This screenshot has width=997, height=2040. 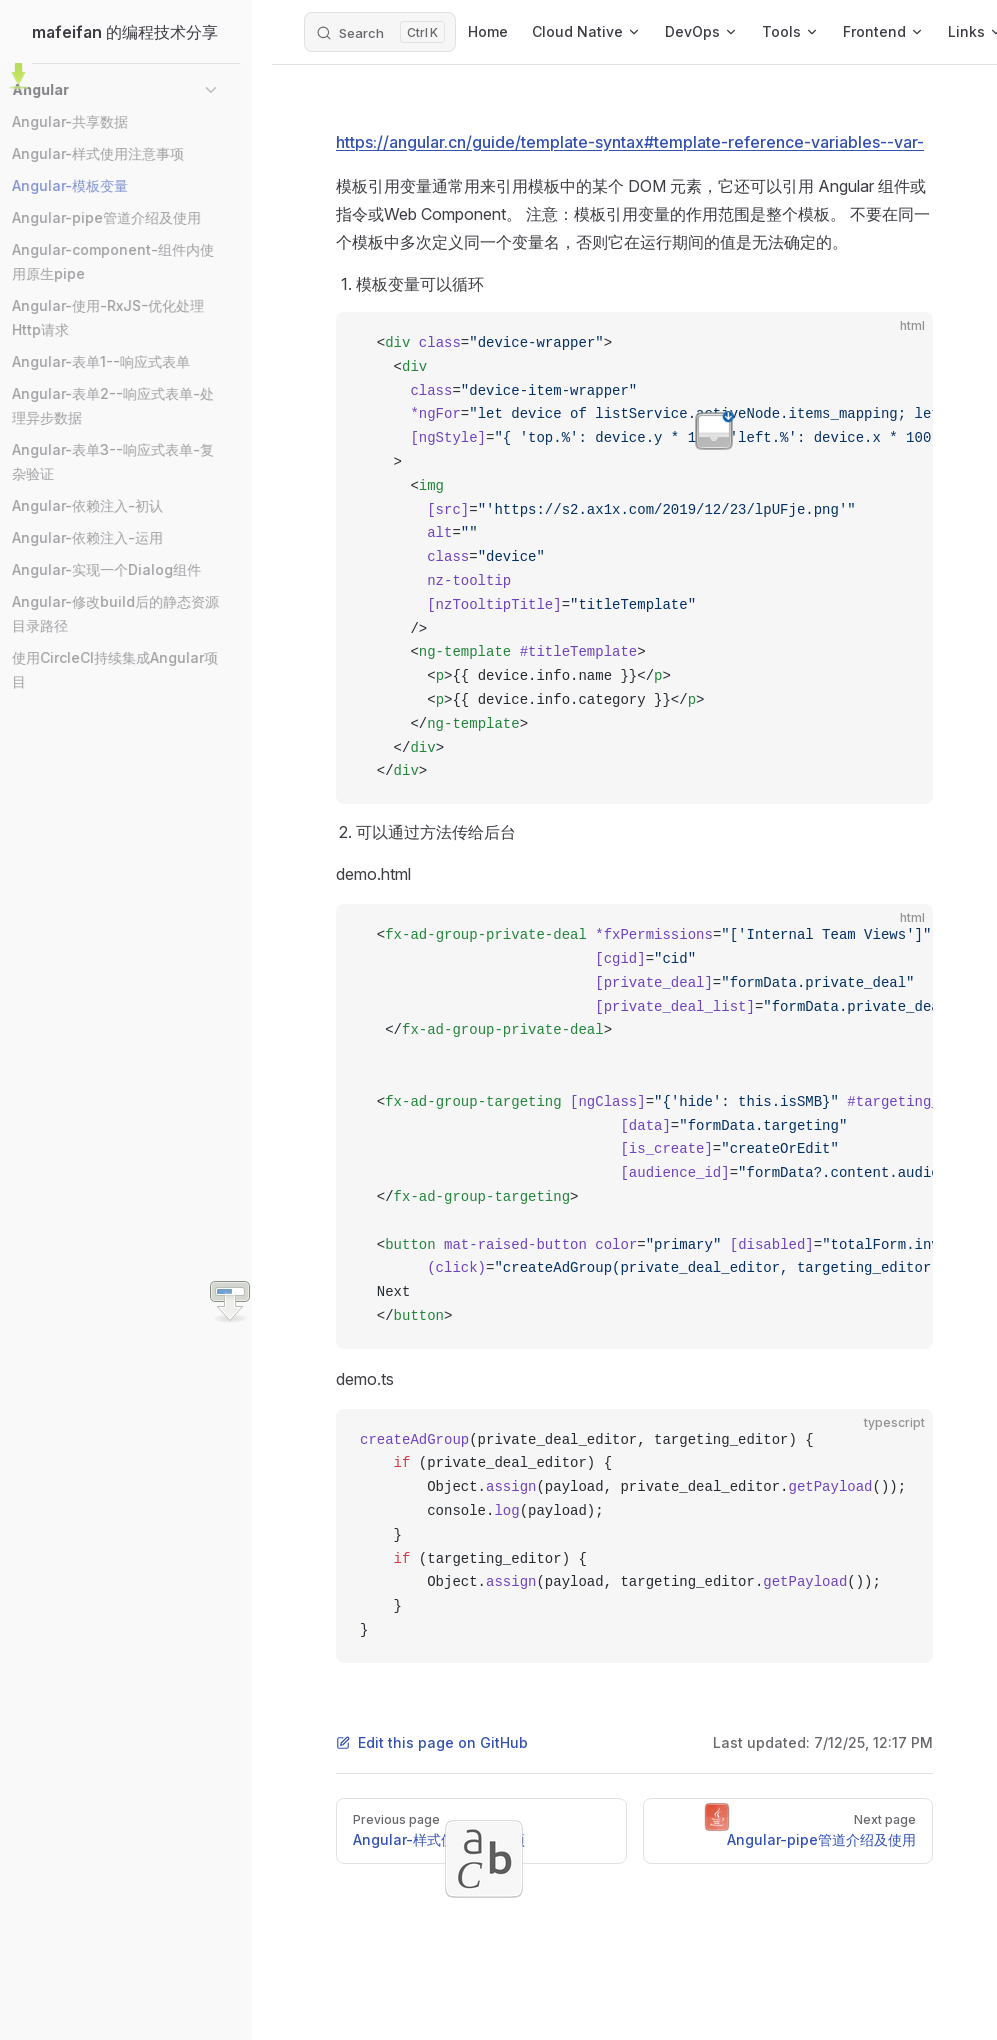 What do you see at coordinates (484, 1859) in the screenshot?
I see `access font and typography settings` at bounding box center [484, 1859].